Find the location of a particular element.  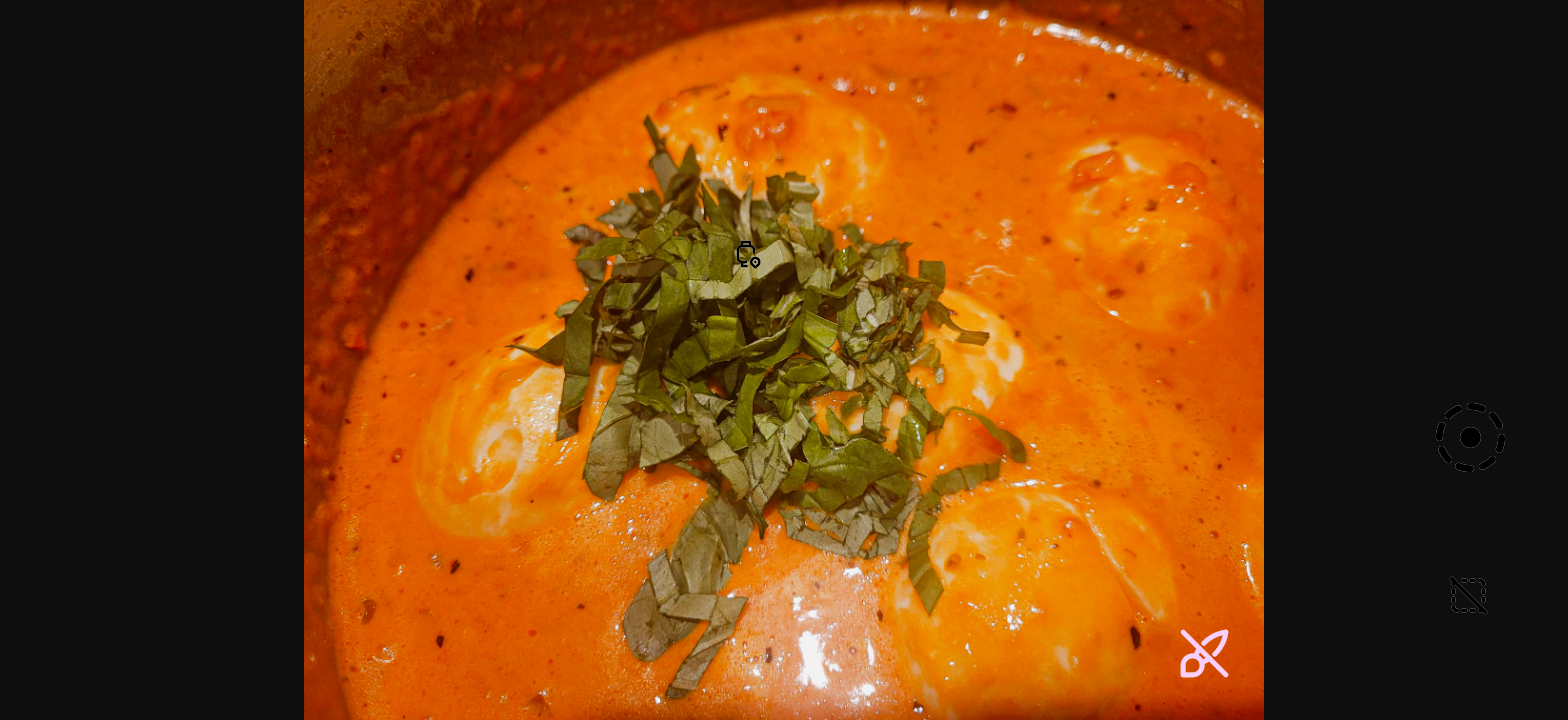

apply tilt-shift blur effect to photo is located at coordinates (1470, 437).